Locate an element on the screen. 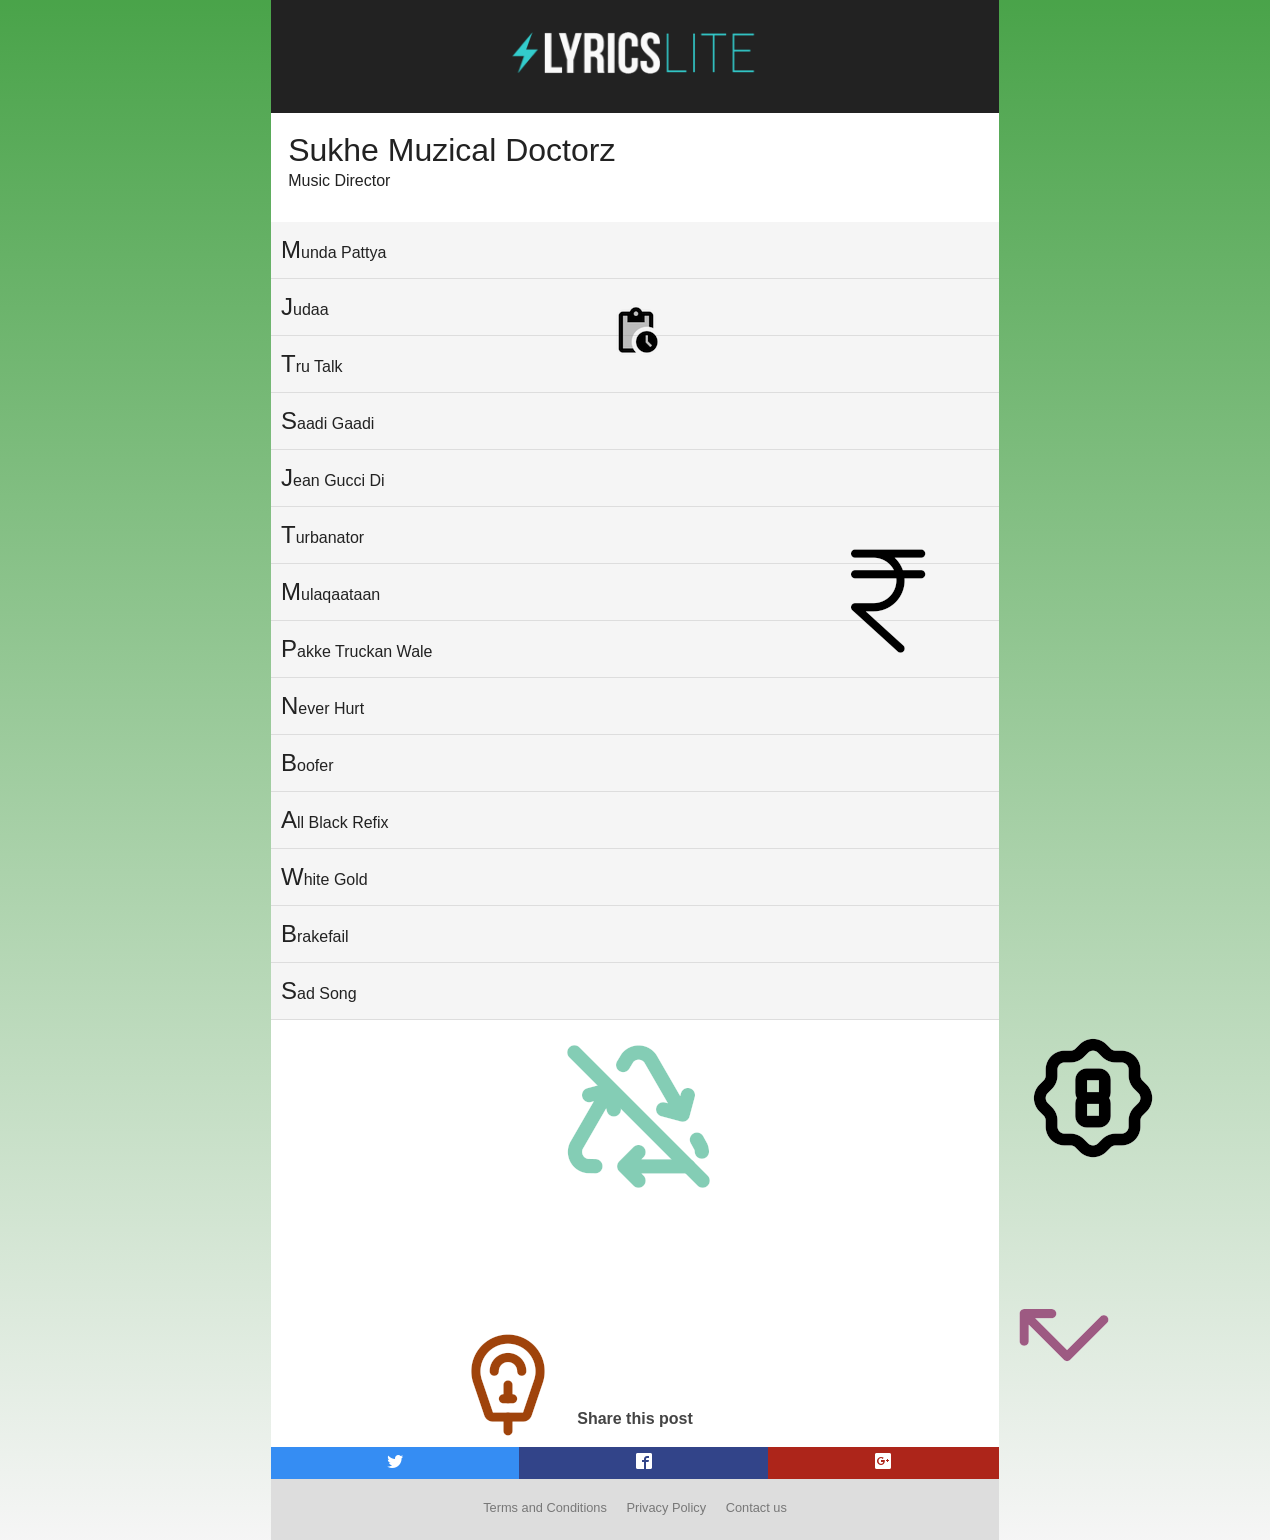 This screenshot has height=1540, width=1270. view prices in Indian rupees is located at coordinates (884, 599).